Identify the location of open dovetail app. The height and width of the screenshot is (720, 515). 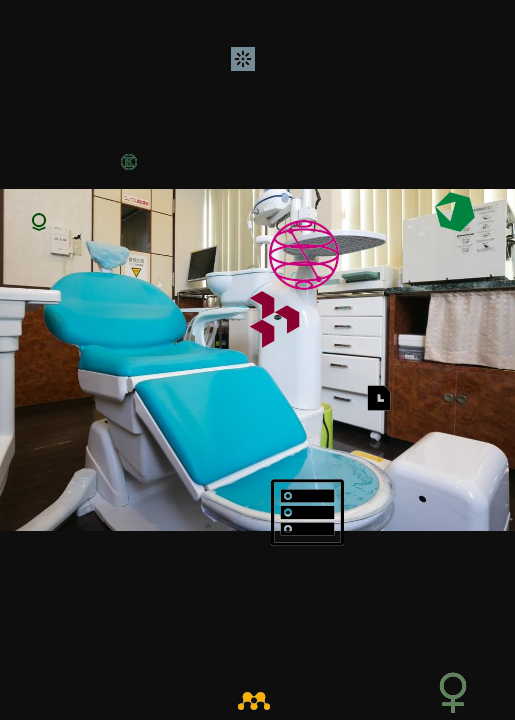
(274, 319).